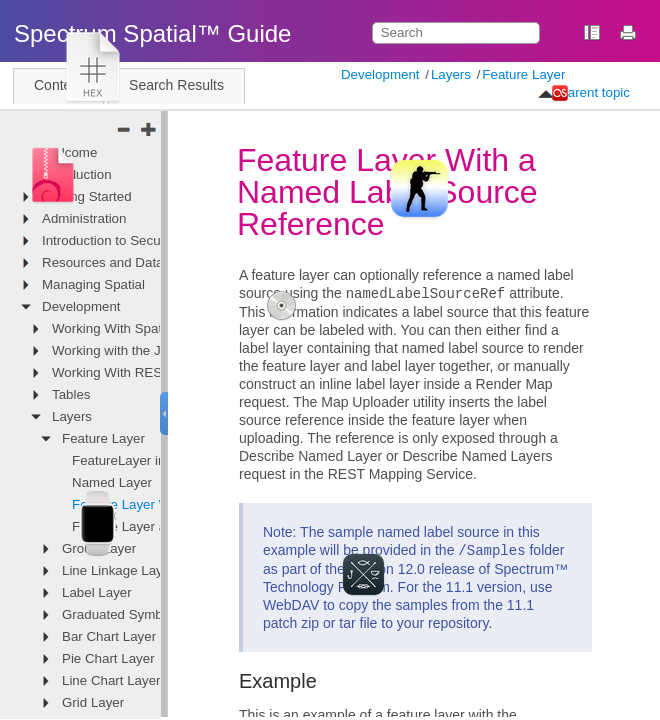 Image resolution: width=660 pixels, height=720 pixels. What do you see at coordinates (53, 176) in the screenshot?
I see `a debian software package file` at bounding box center [53, 176].